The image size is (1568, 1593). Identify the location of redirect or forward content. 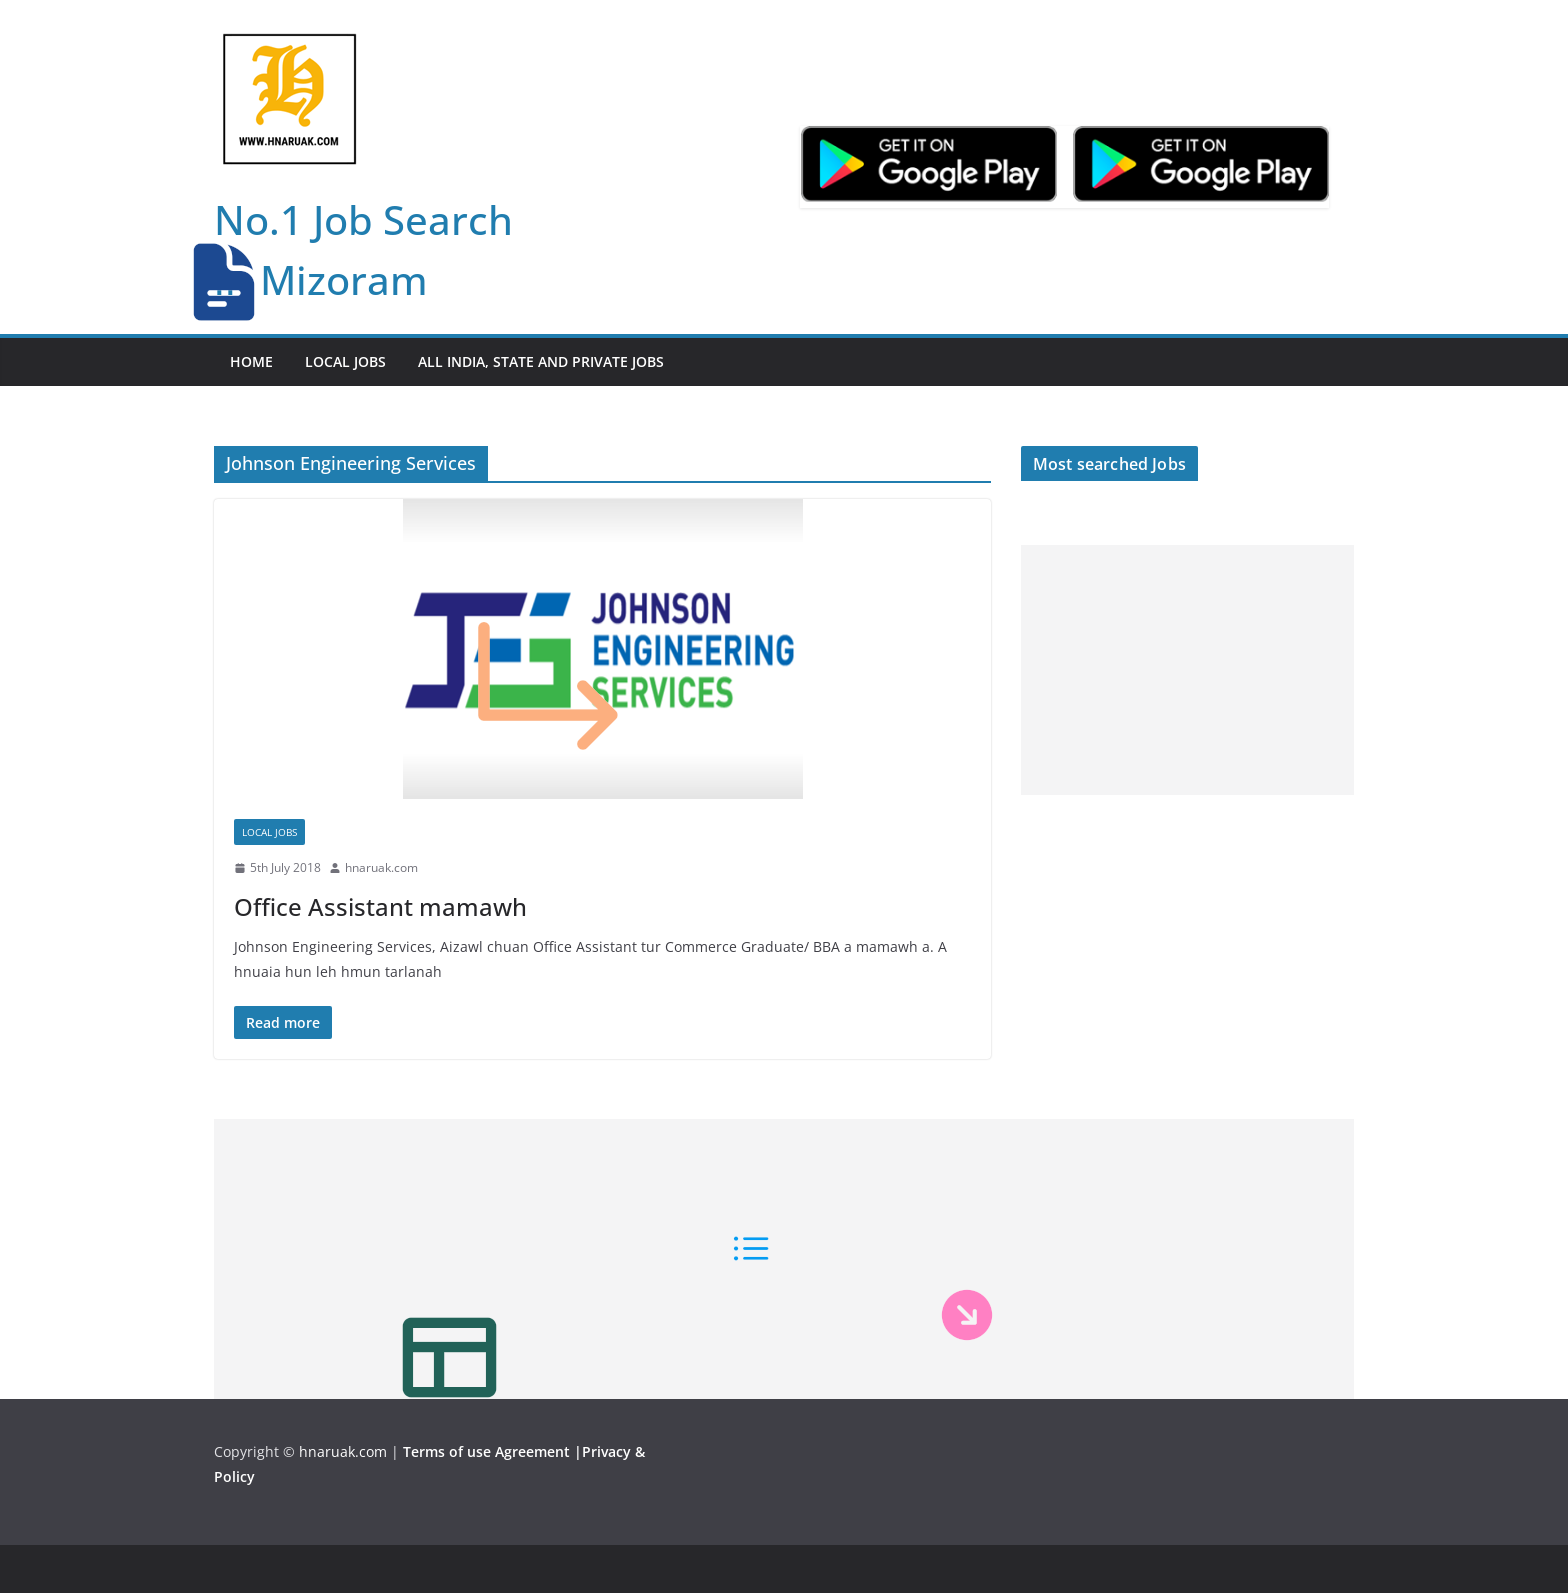
(548, 686).